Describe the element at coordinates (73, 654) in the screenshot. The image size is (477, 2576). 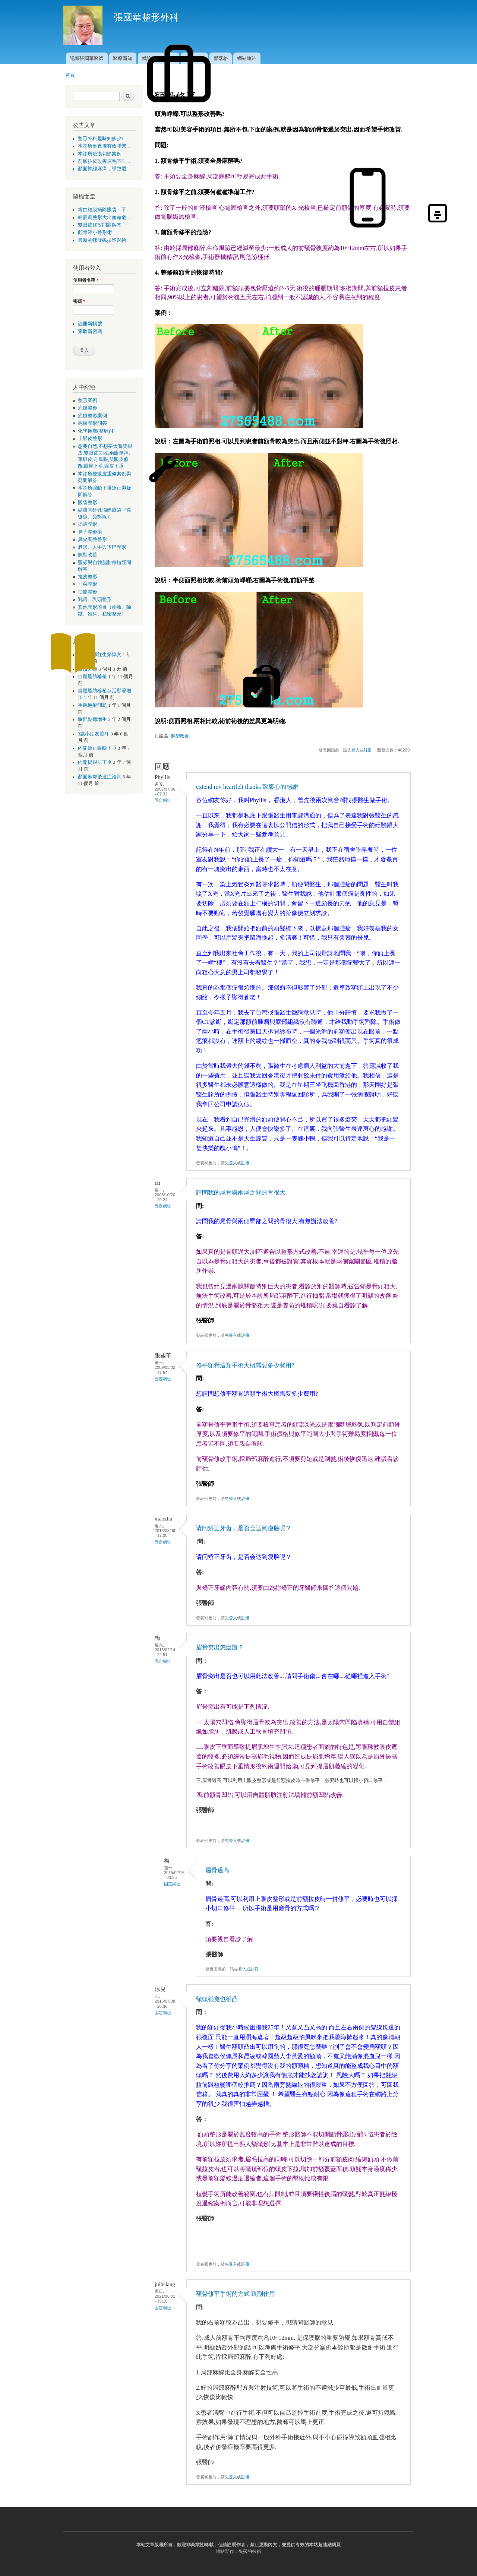
I see `open reading mode or e-reader` at that location.